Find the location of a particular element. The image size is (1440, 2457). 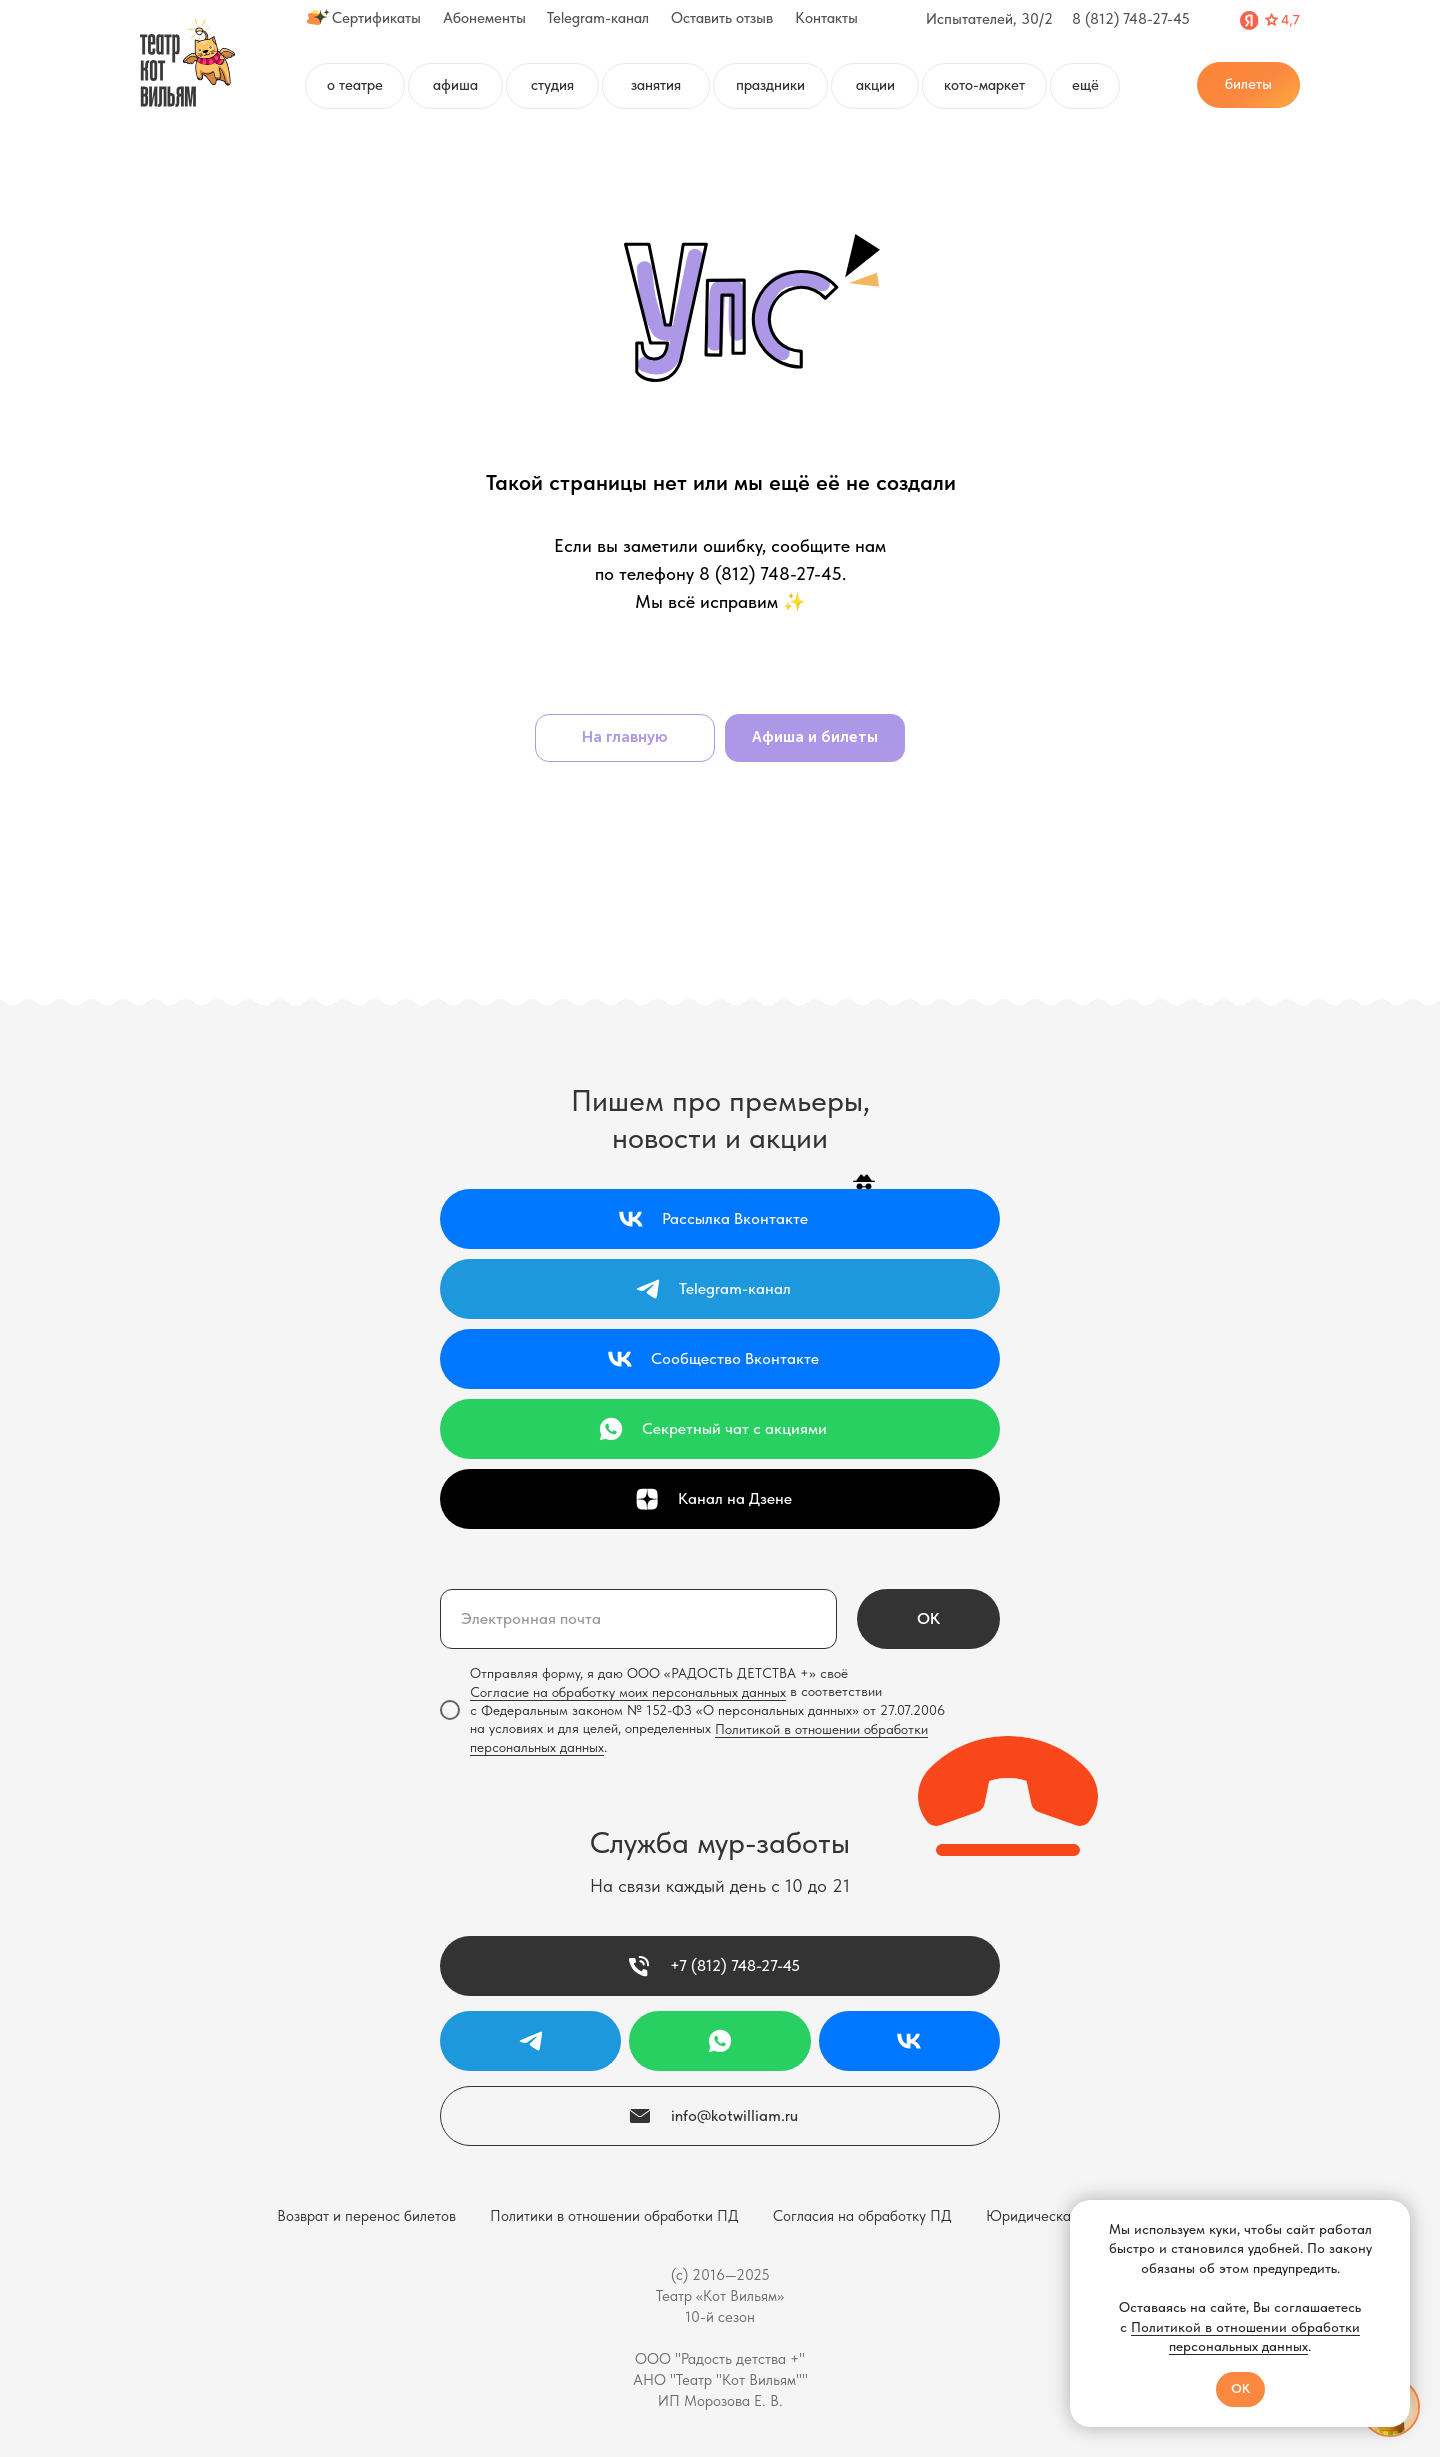

end the current phone call is located at coordinates (1008, 1796).